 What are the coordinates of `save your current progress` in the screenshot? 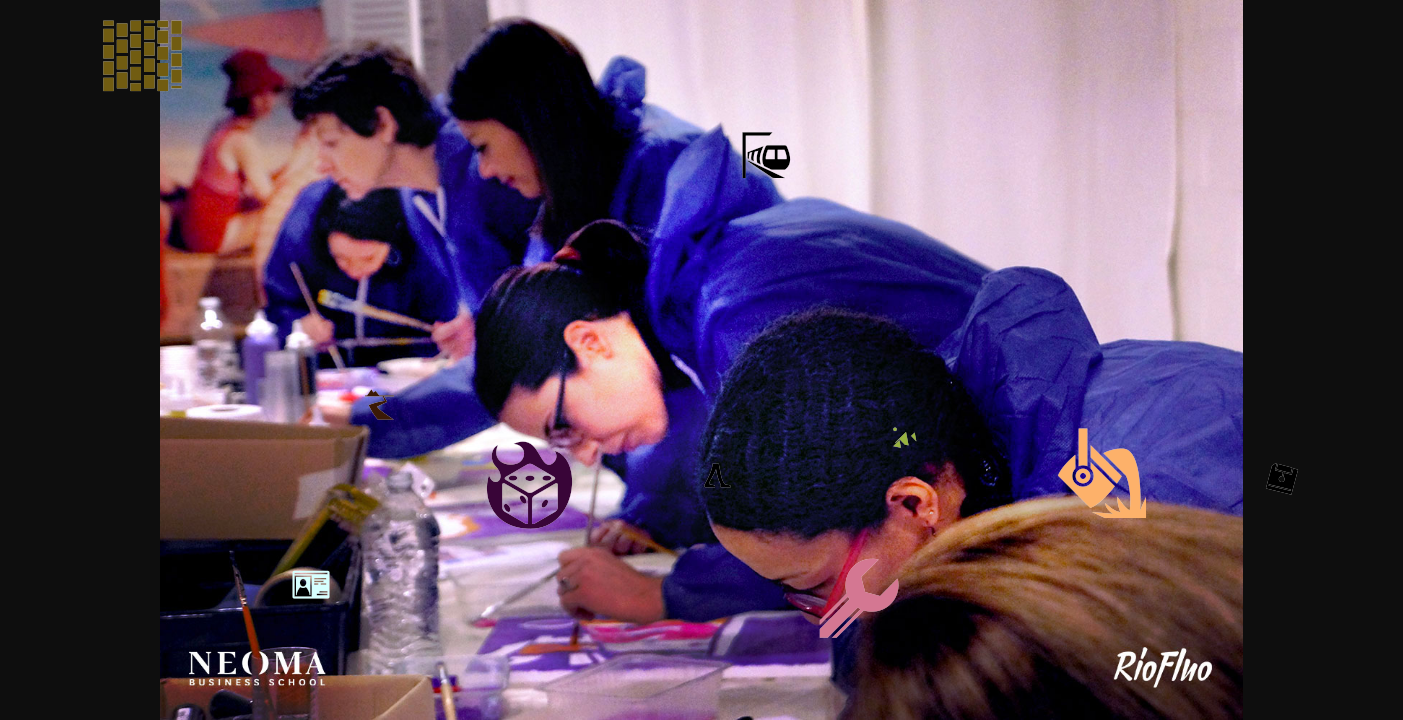 It's located at (1282, 479).